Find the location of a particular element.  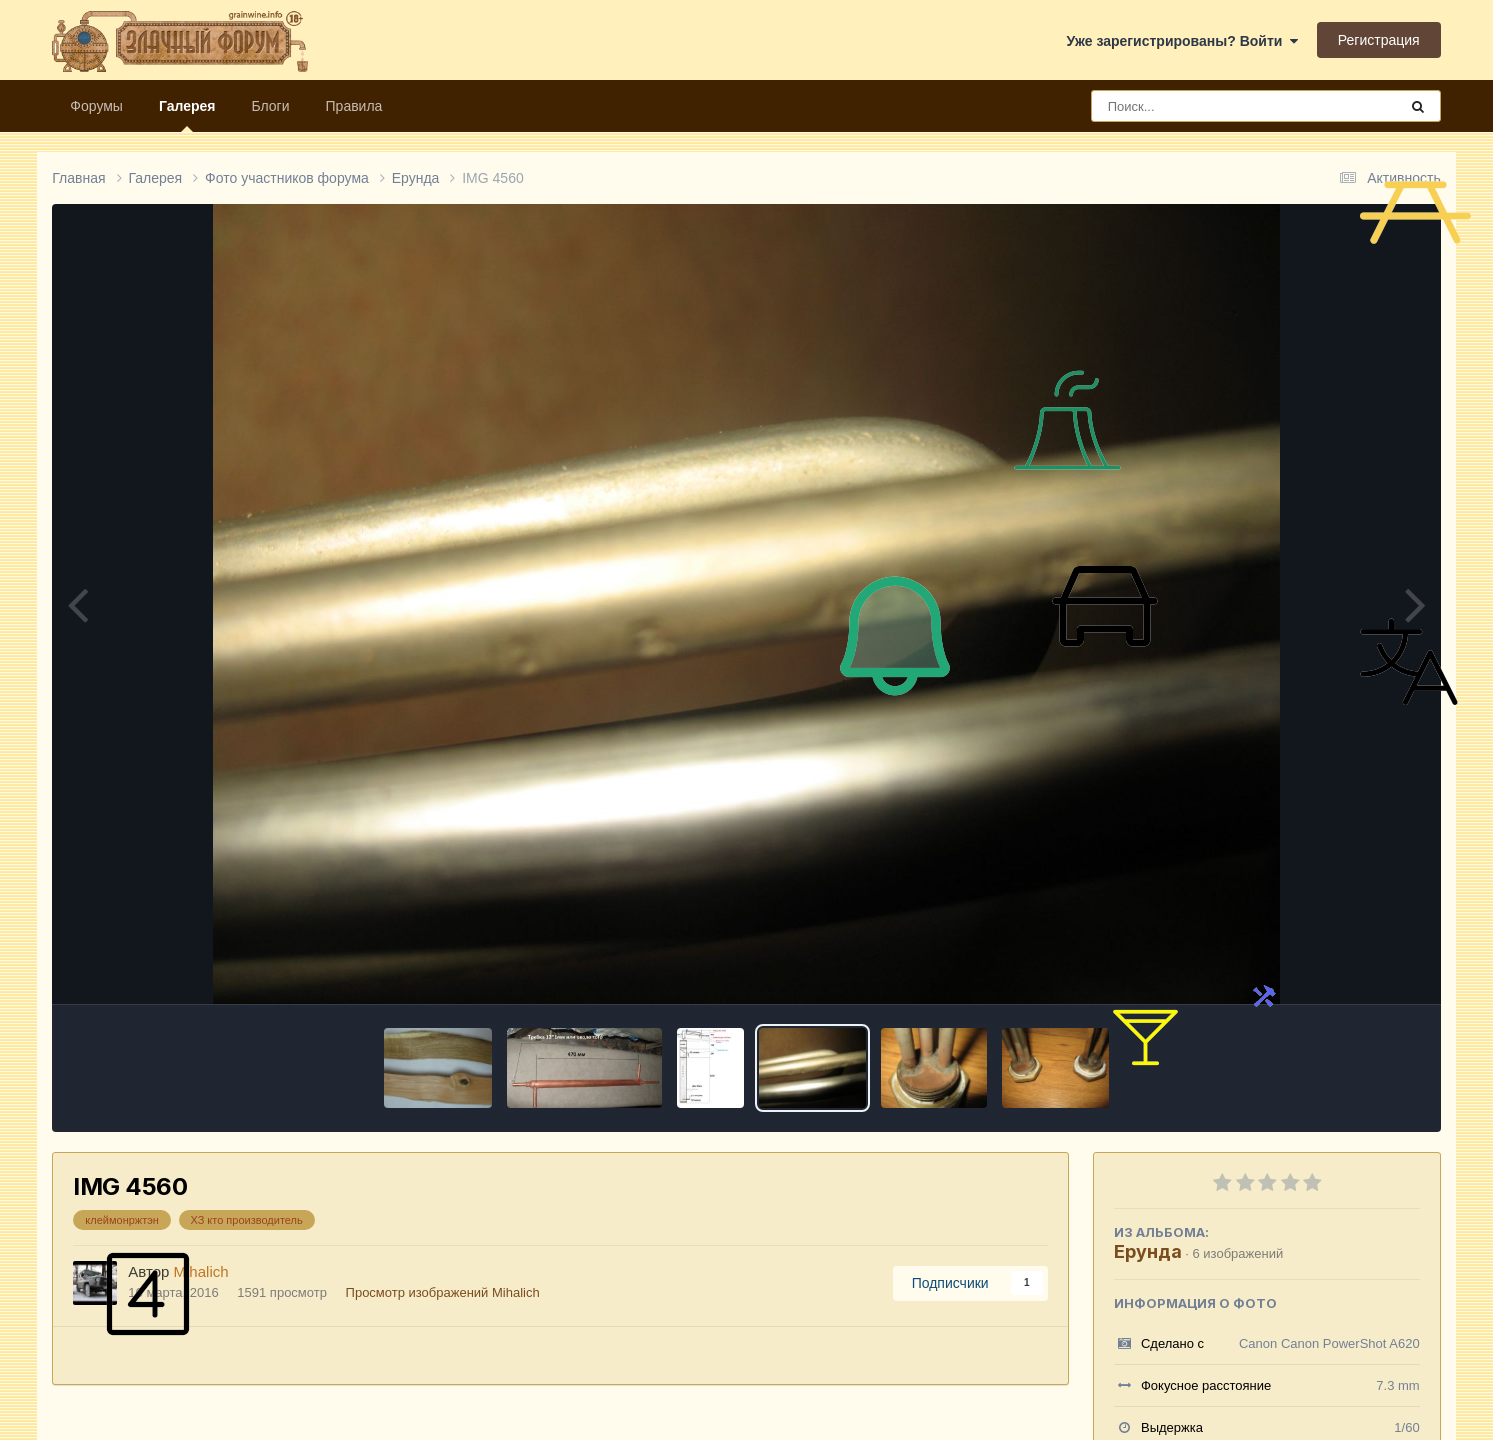

indicates nuclear power or energy facility is located at coordinates (1067, 427).